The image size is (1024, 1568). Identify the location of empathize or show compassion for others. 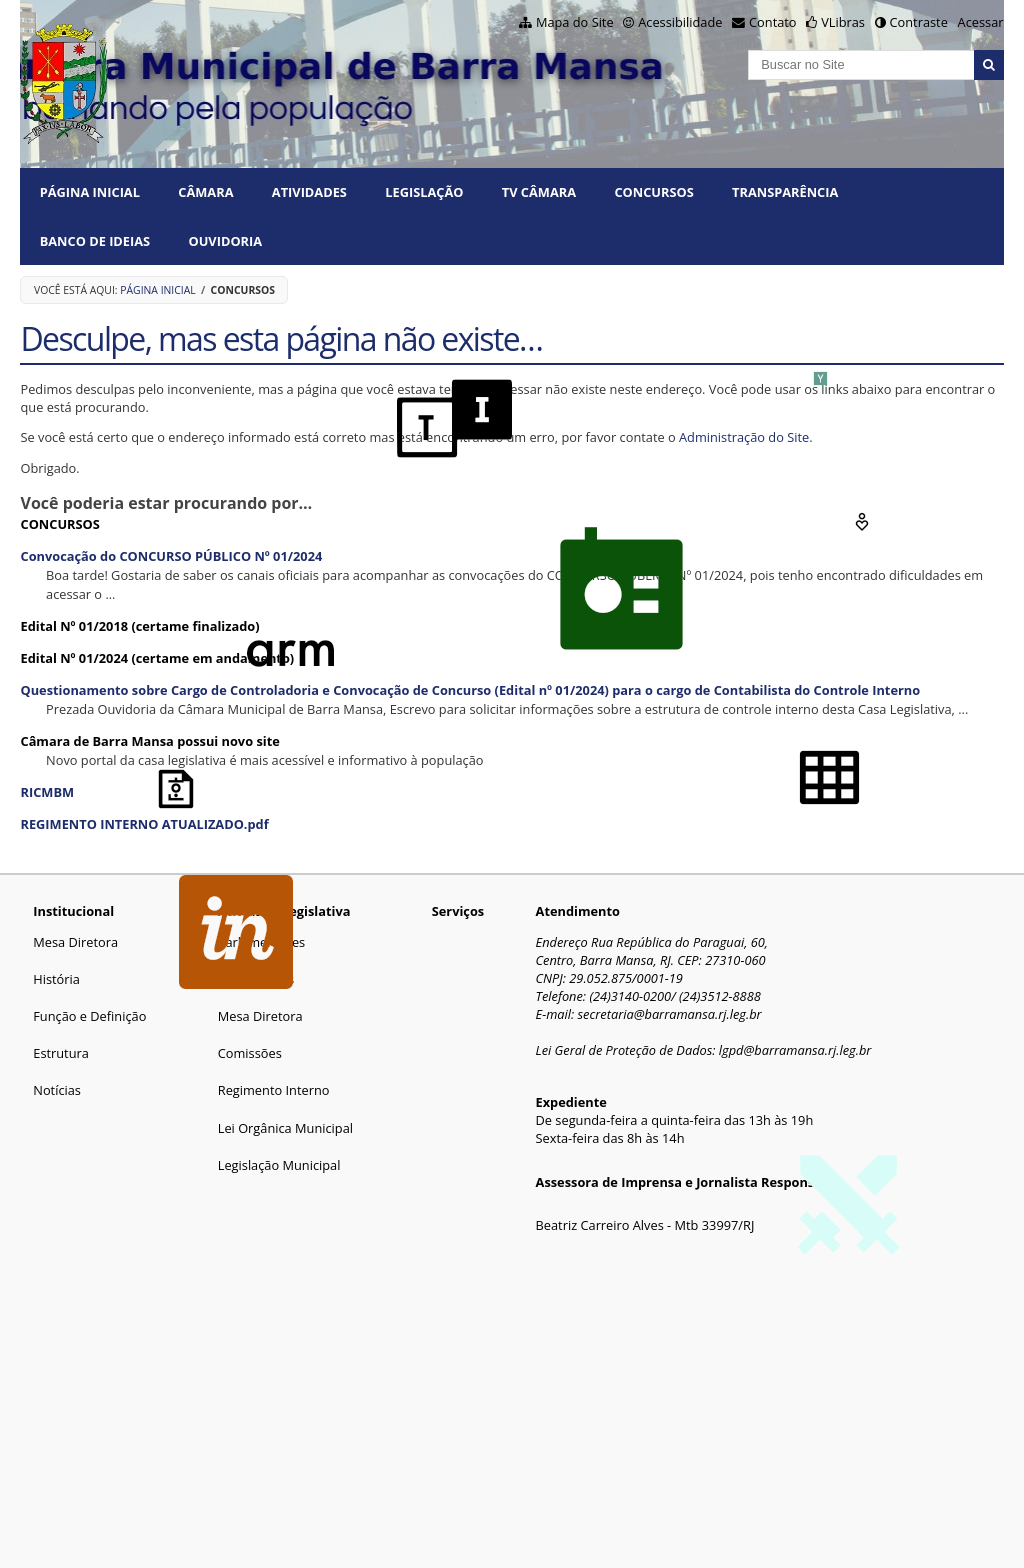
(862, 522).